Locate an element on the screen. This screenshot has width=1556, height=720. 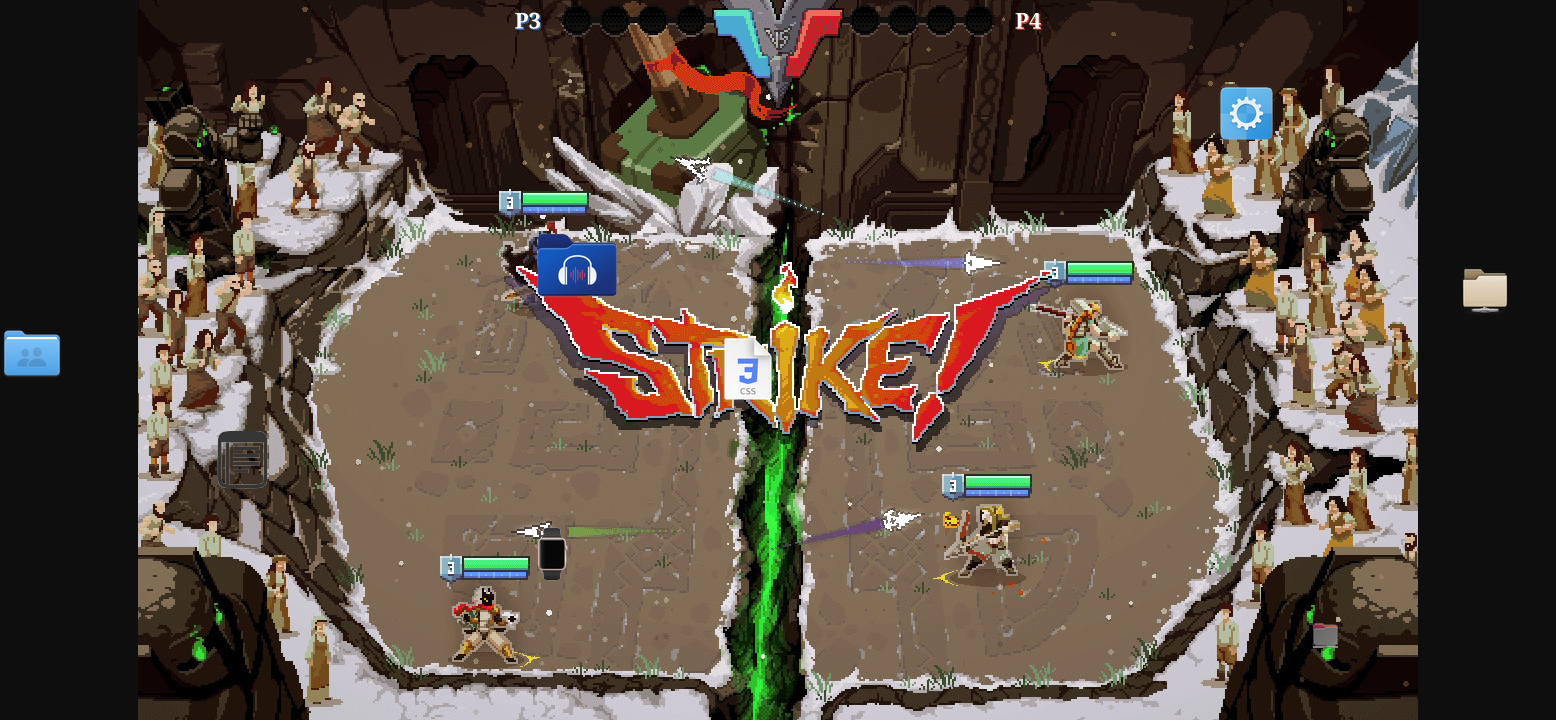
a CSS stylesheet file is located at coordinates (748, 370).